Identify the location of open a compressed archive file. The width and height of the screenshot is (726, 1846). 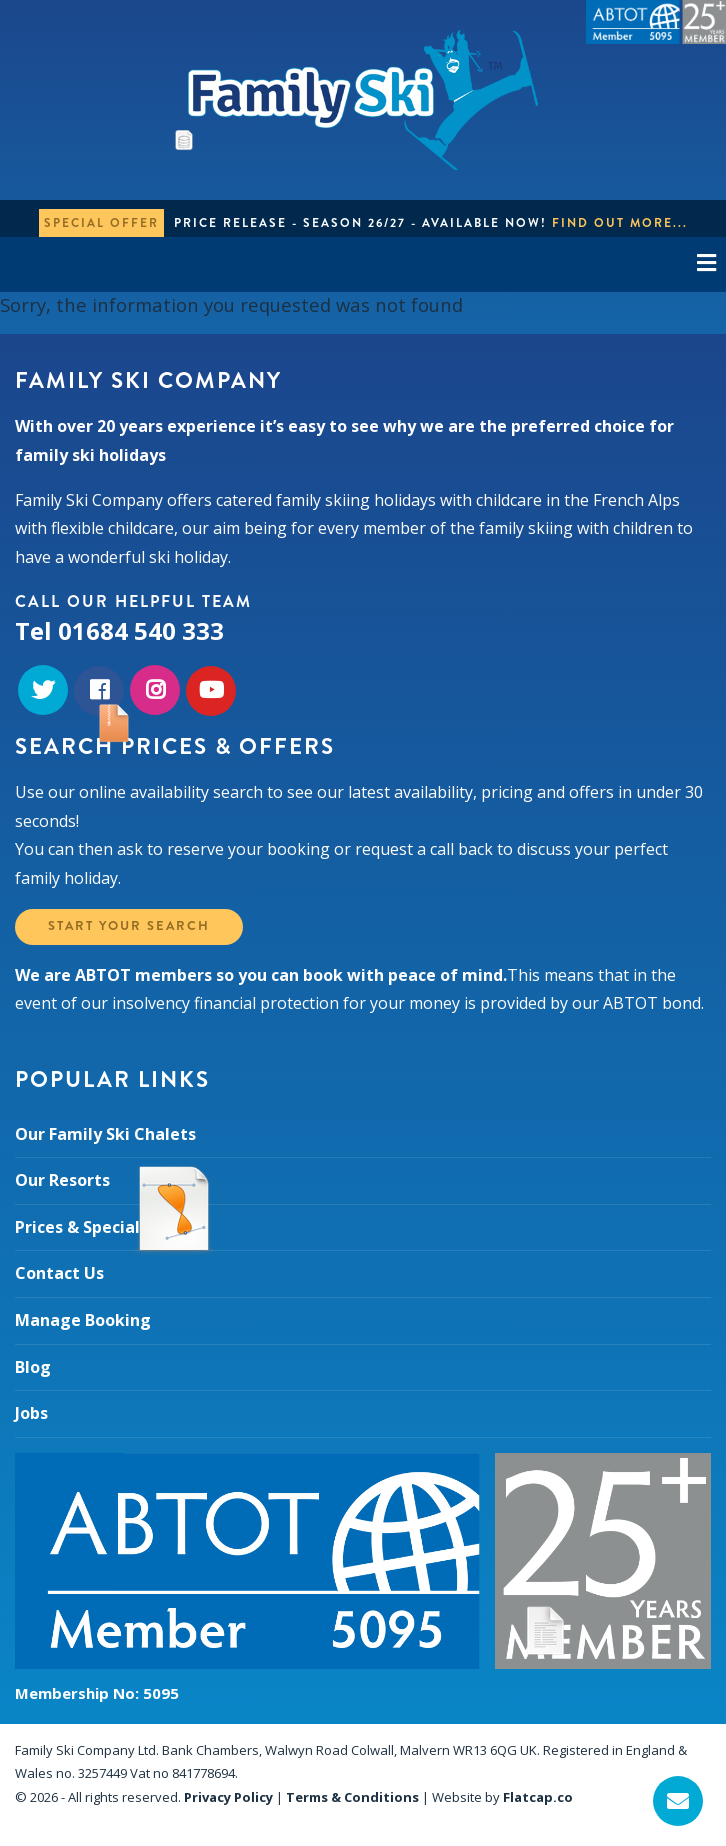
(114, 724).